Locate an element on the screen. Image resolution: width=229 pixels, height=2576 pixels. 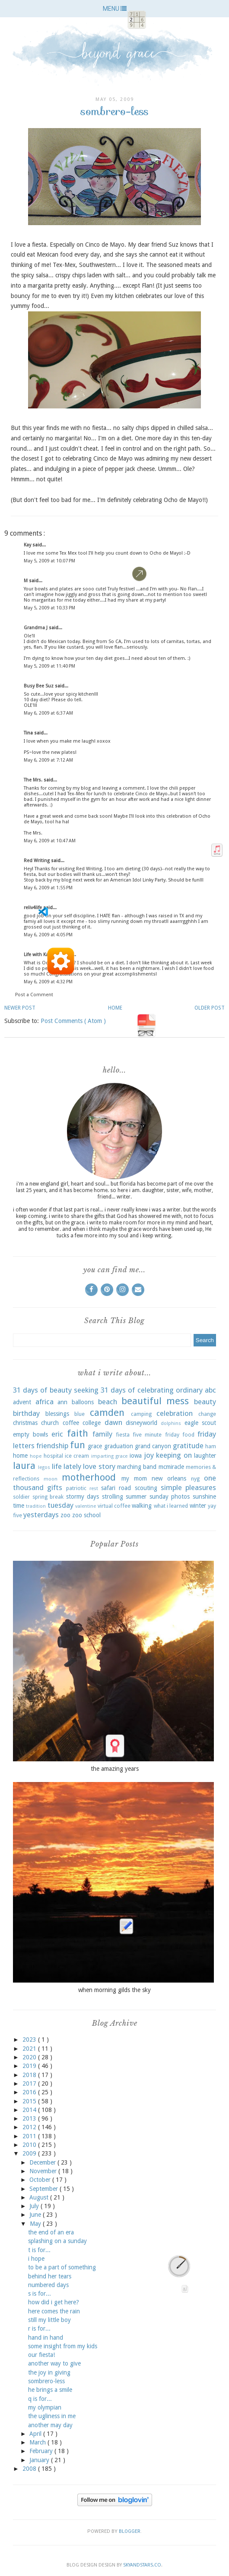
open a rich text document is located at coordinates (185, 2289).